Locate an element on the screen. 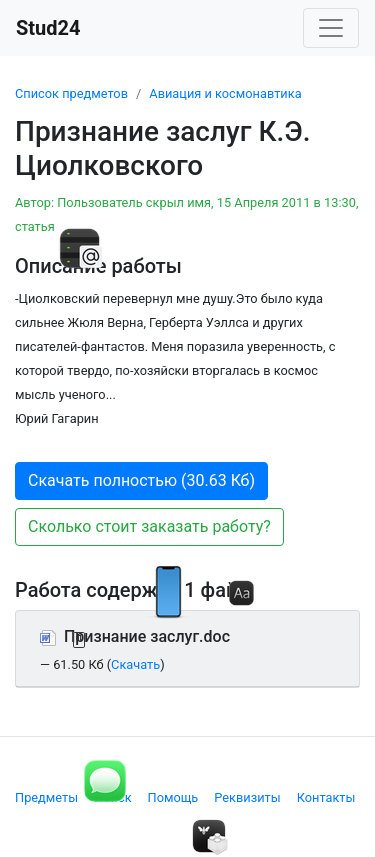  authenticate using a smartcard is located at coordinates (79, 640).